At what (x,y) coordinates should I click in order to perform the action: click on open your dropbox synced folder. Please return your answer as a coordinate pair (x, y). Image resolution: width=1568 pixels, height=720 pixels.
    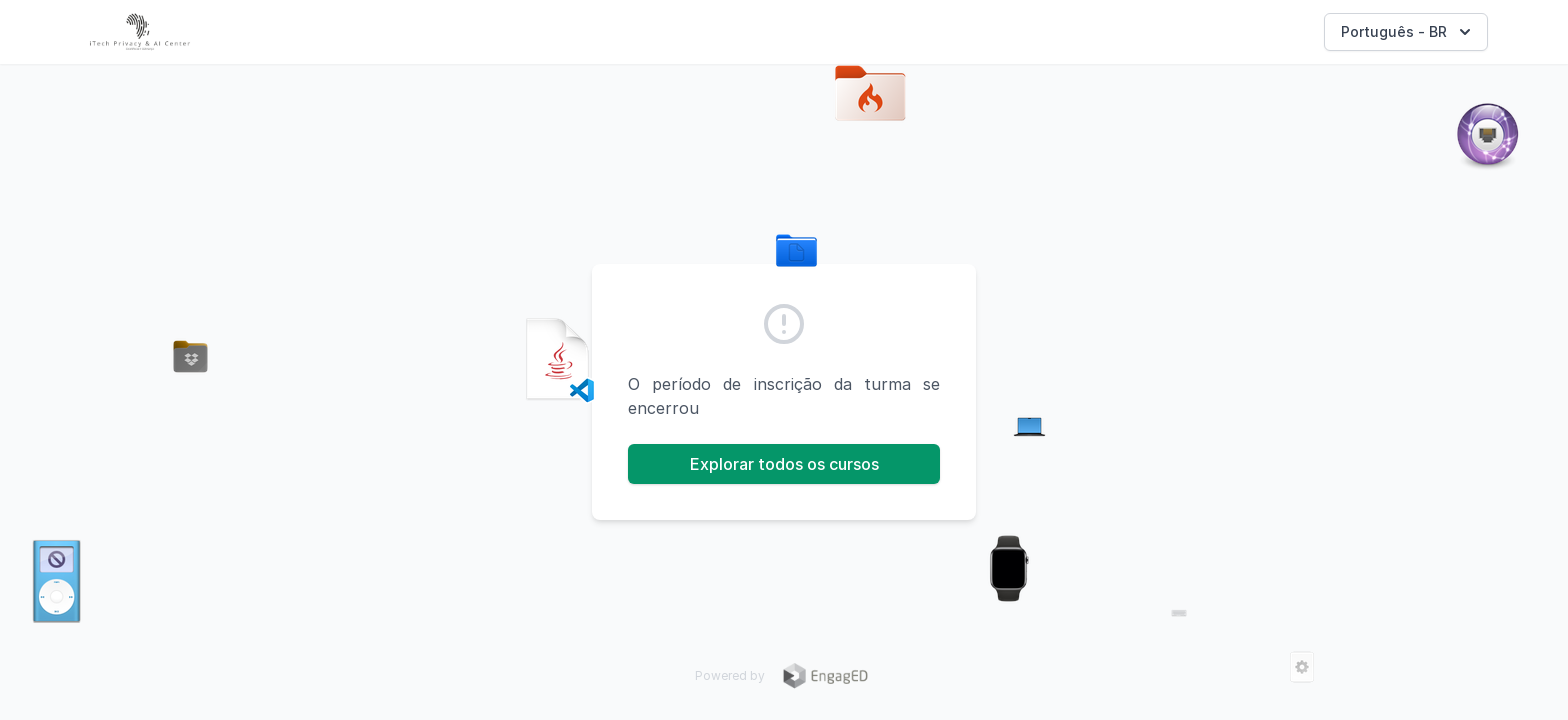
    Looking at the image, I should click on (190, 356).